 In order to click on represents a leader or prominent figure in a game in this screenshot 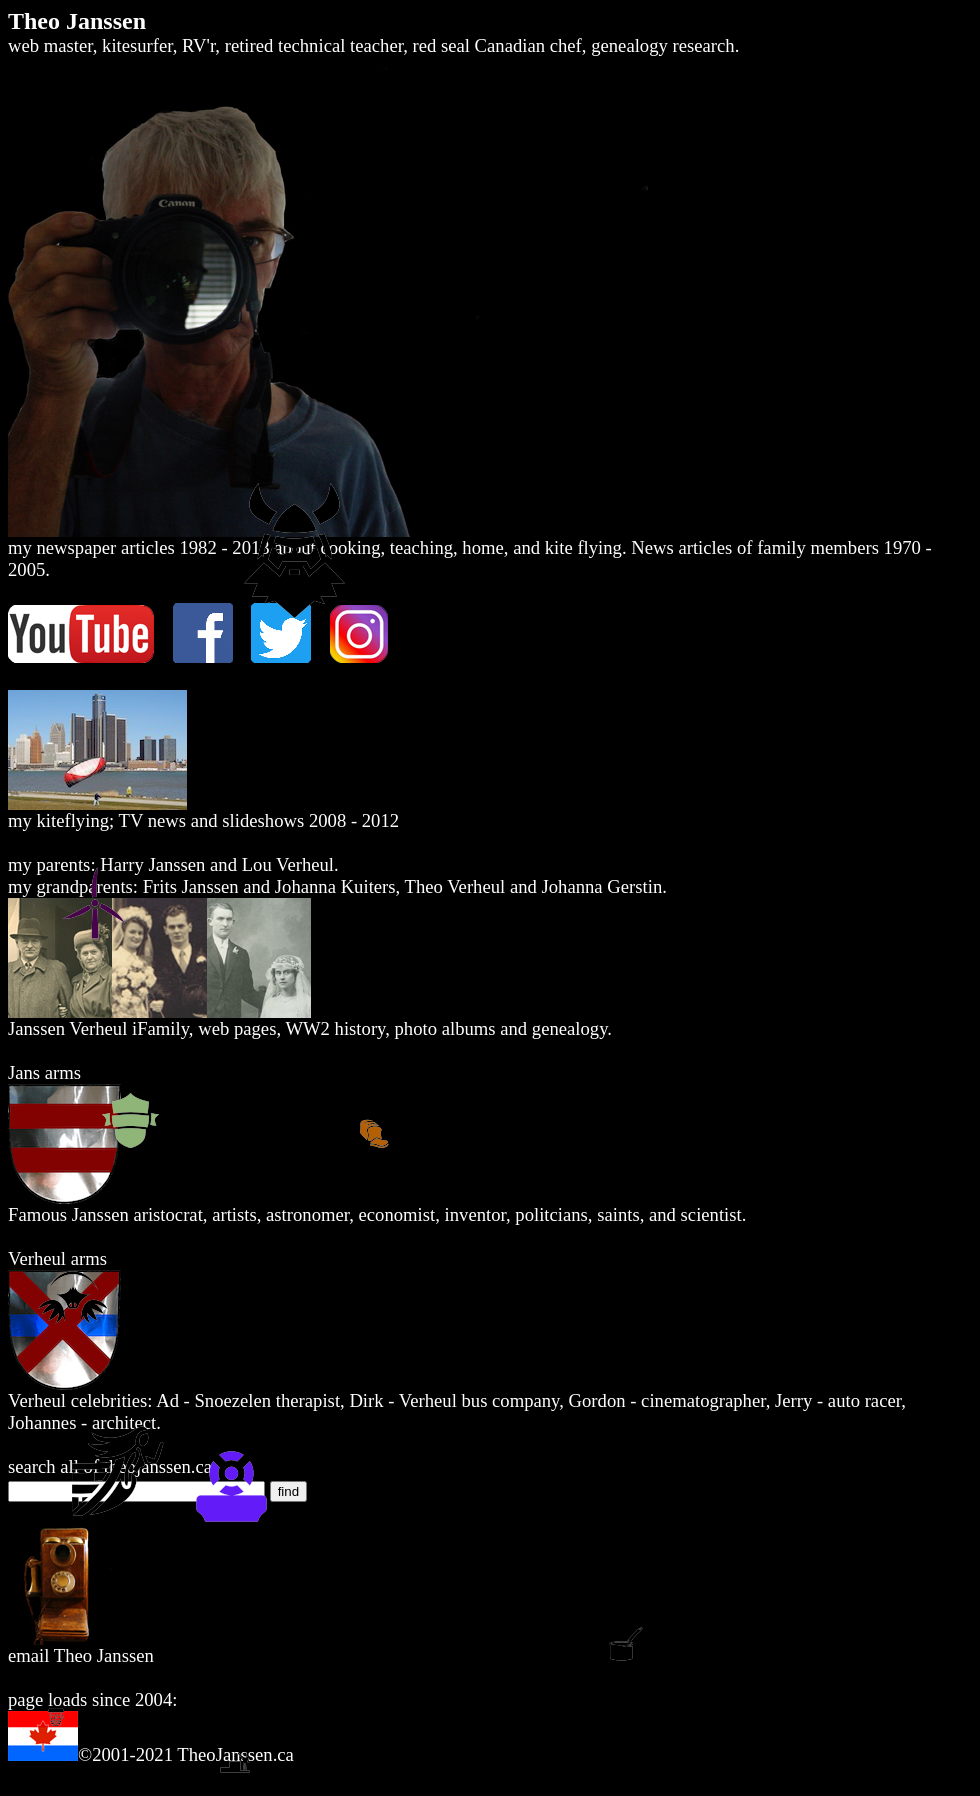, I will do `click(117, 1469)`.